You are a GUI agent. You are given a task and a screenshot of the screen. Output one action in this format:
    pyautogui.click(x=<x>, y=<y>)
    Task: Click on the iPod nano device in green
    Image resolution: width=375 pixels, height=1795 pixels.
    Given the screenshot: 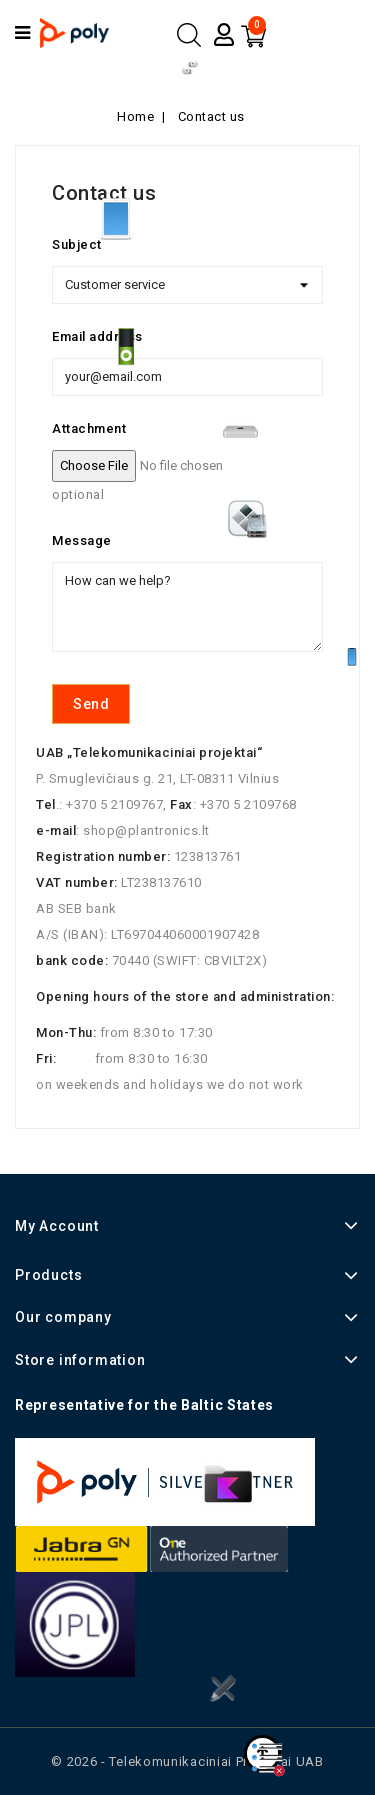 What is the action you would take?
    pyautogui.click(x=126, y=347)
    